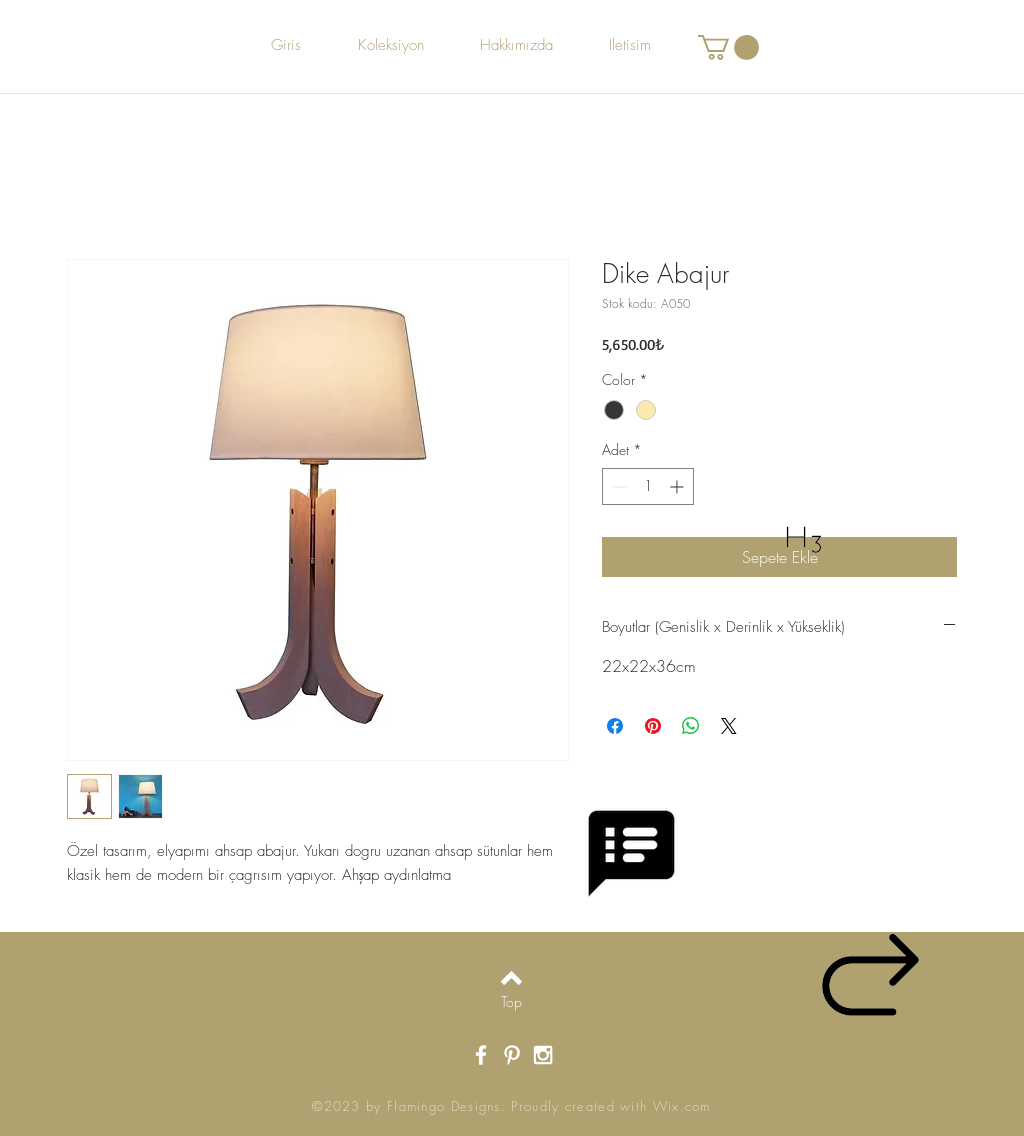 The height and width of the screenshot is (1136, 1024). I want to click on format text as heading level 3, so click(802, 539).